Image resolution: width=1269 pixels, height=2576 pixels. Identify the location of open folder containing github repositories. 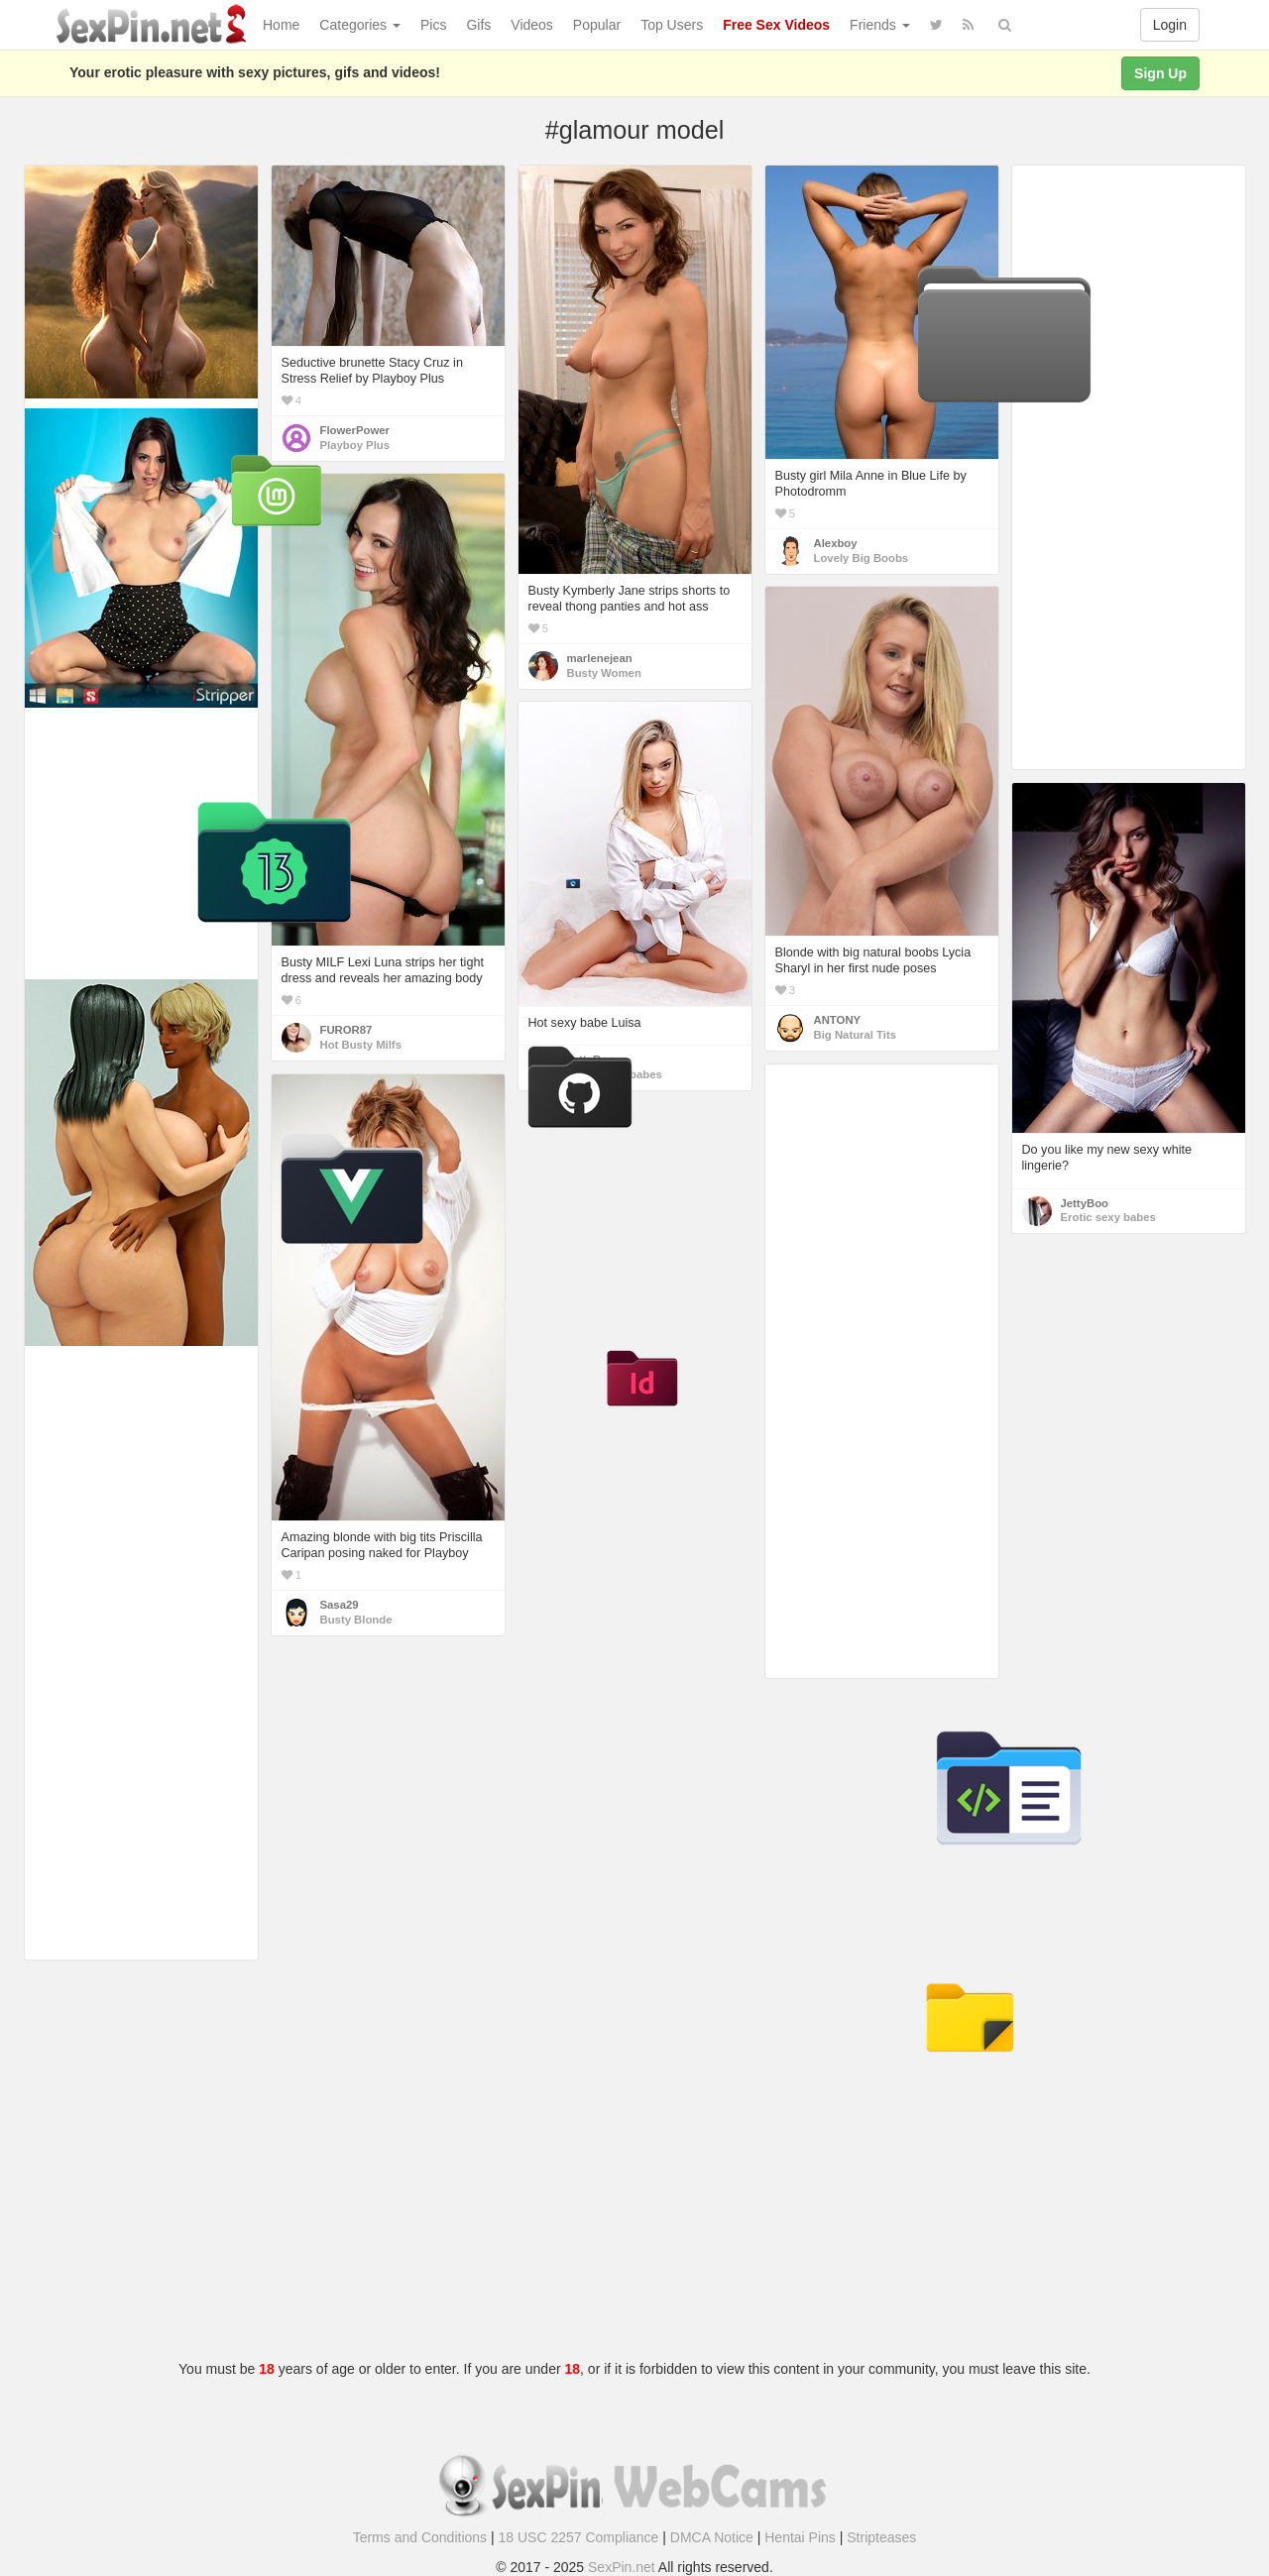
(579, 1089).